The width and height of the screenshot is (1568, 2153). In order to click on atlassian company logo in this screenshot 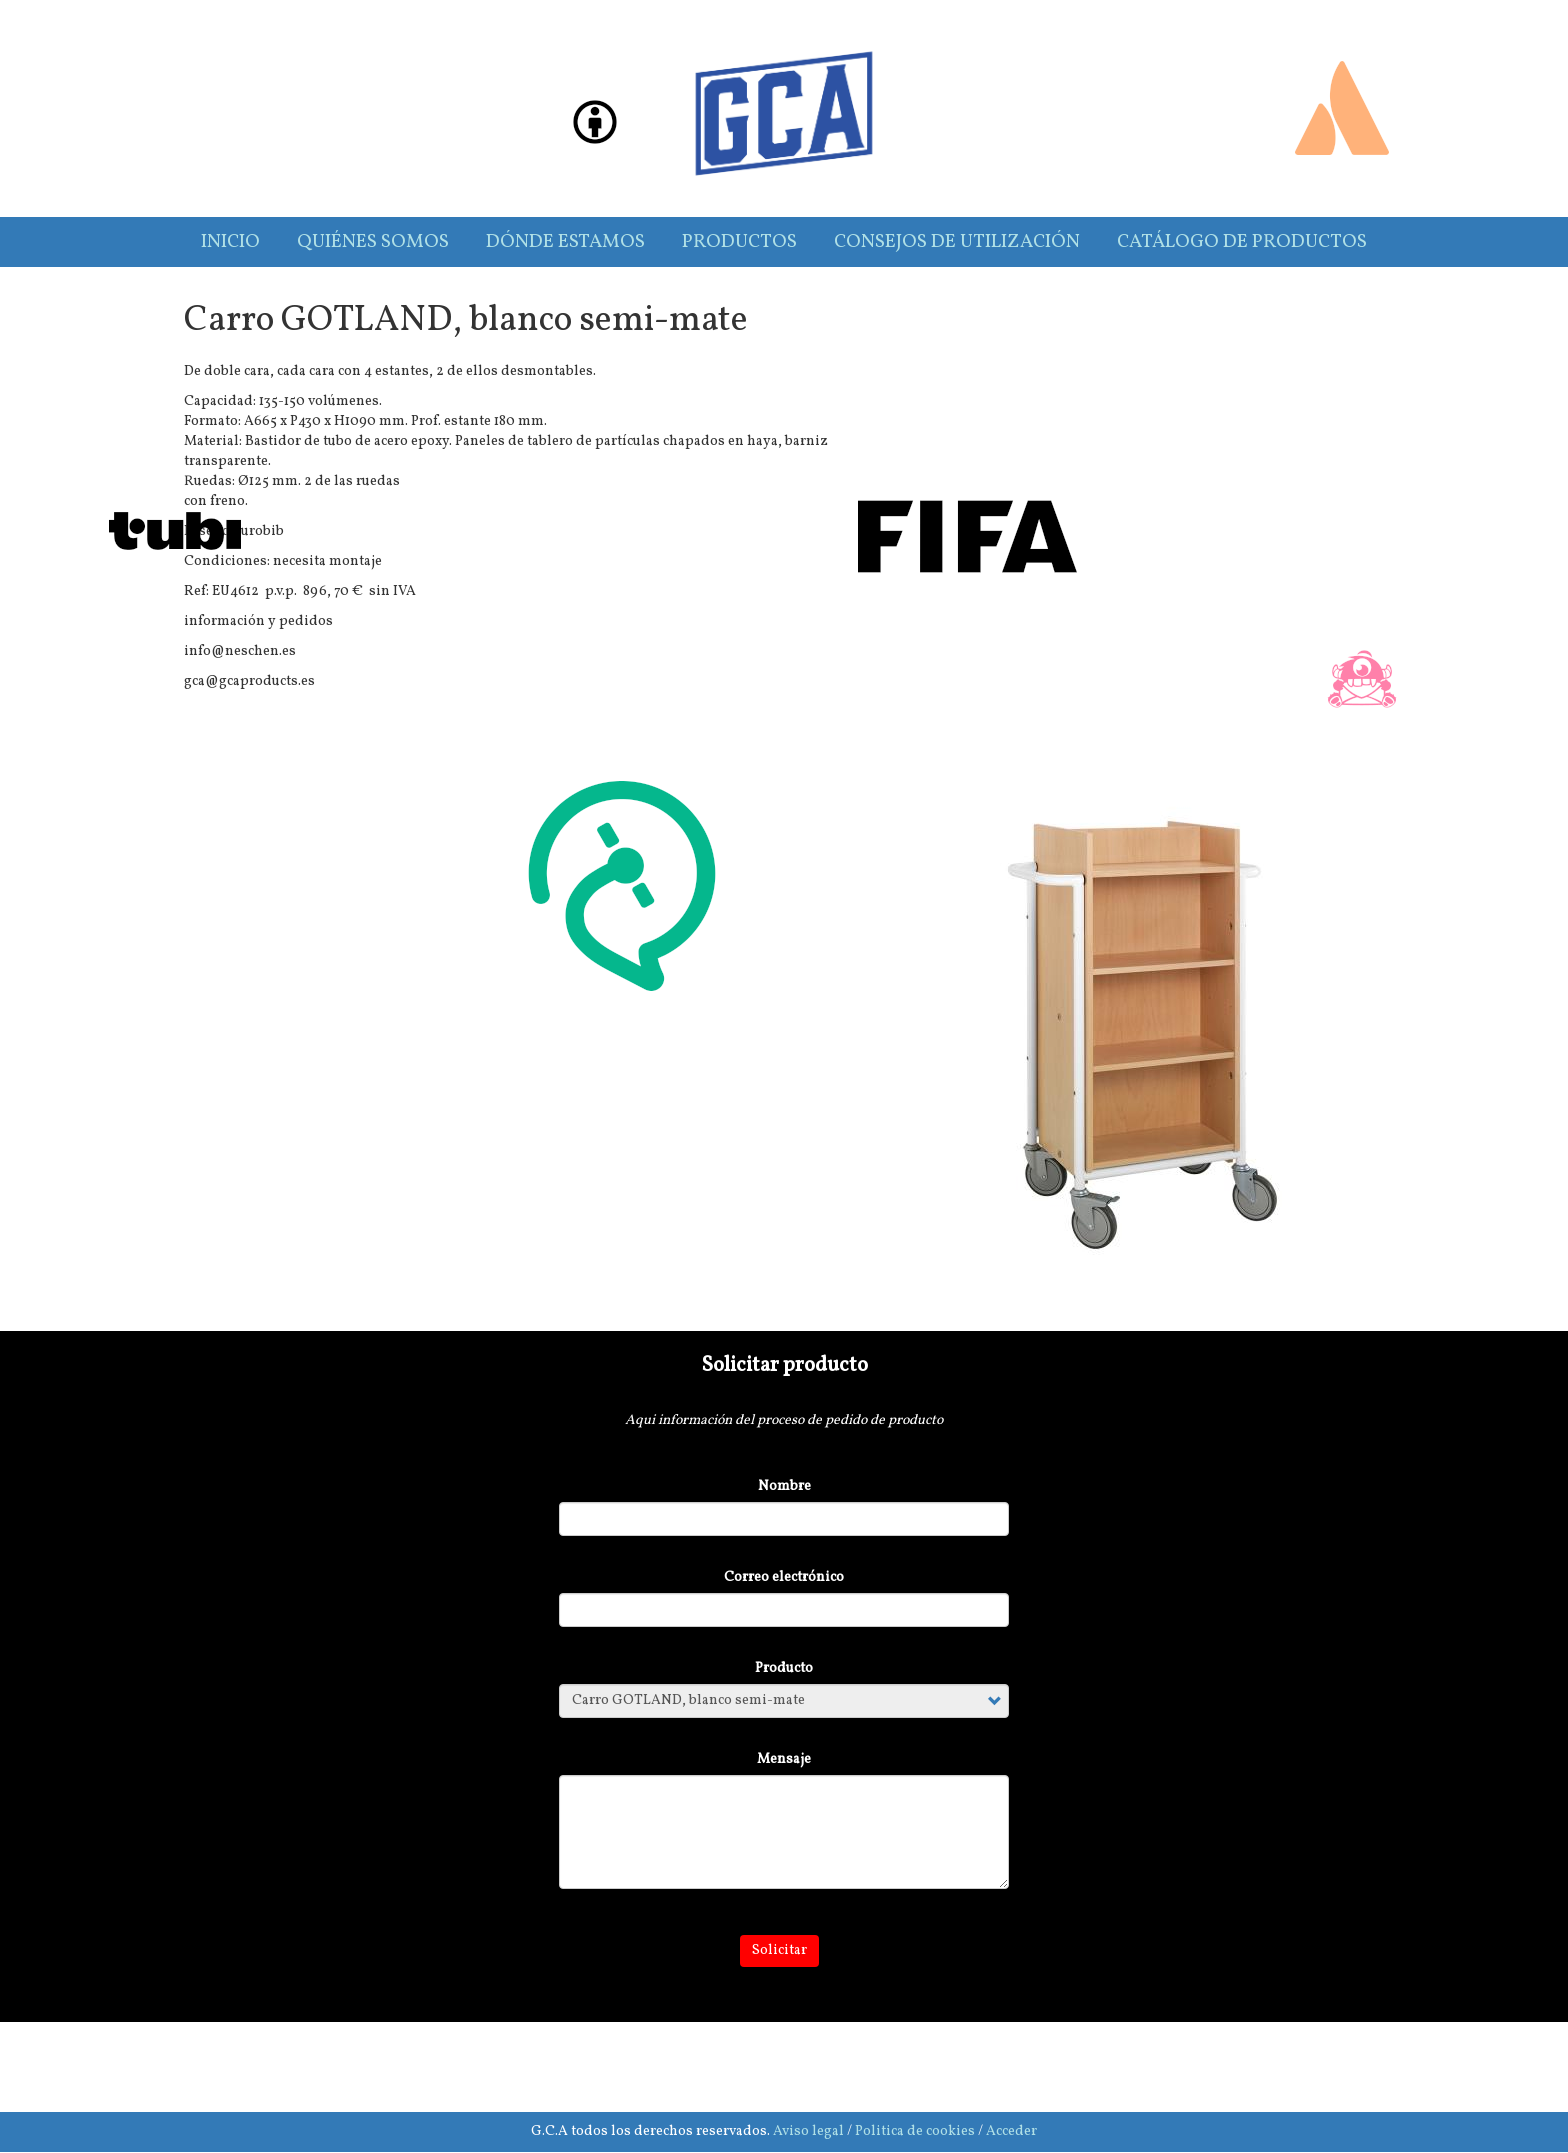, I will do `click(1342, 108)`.